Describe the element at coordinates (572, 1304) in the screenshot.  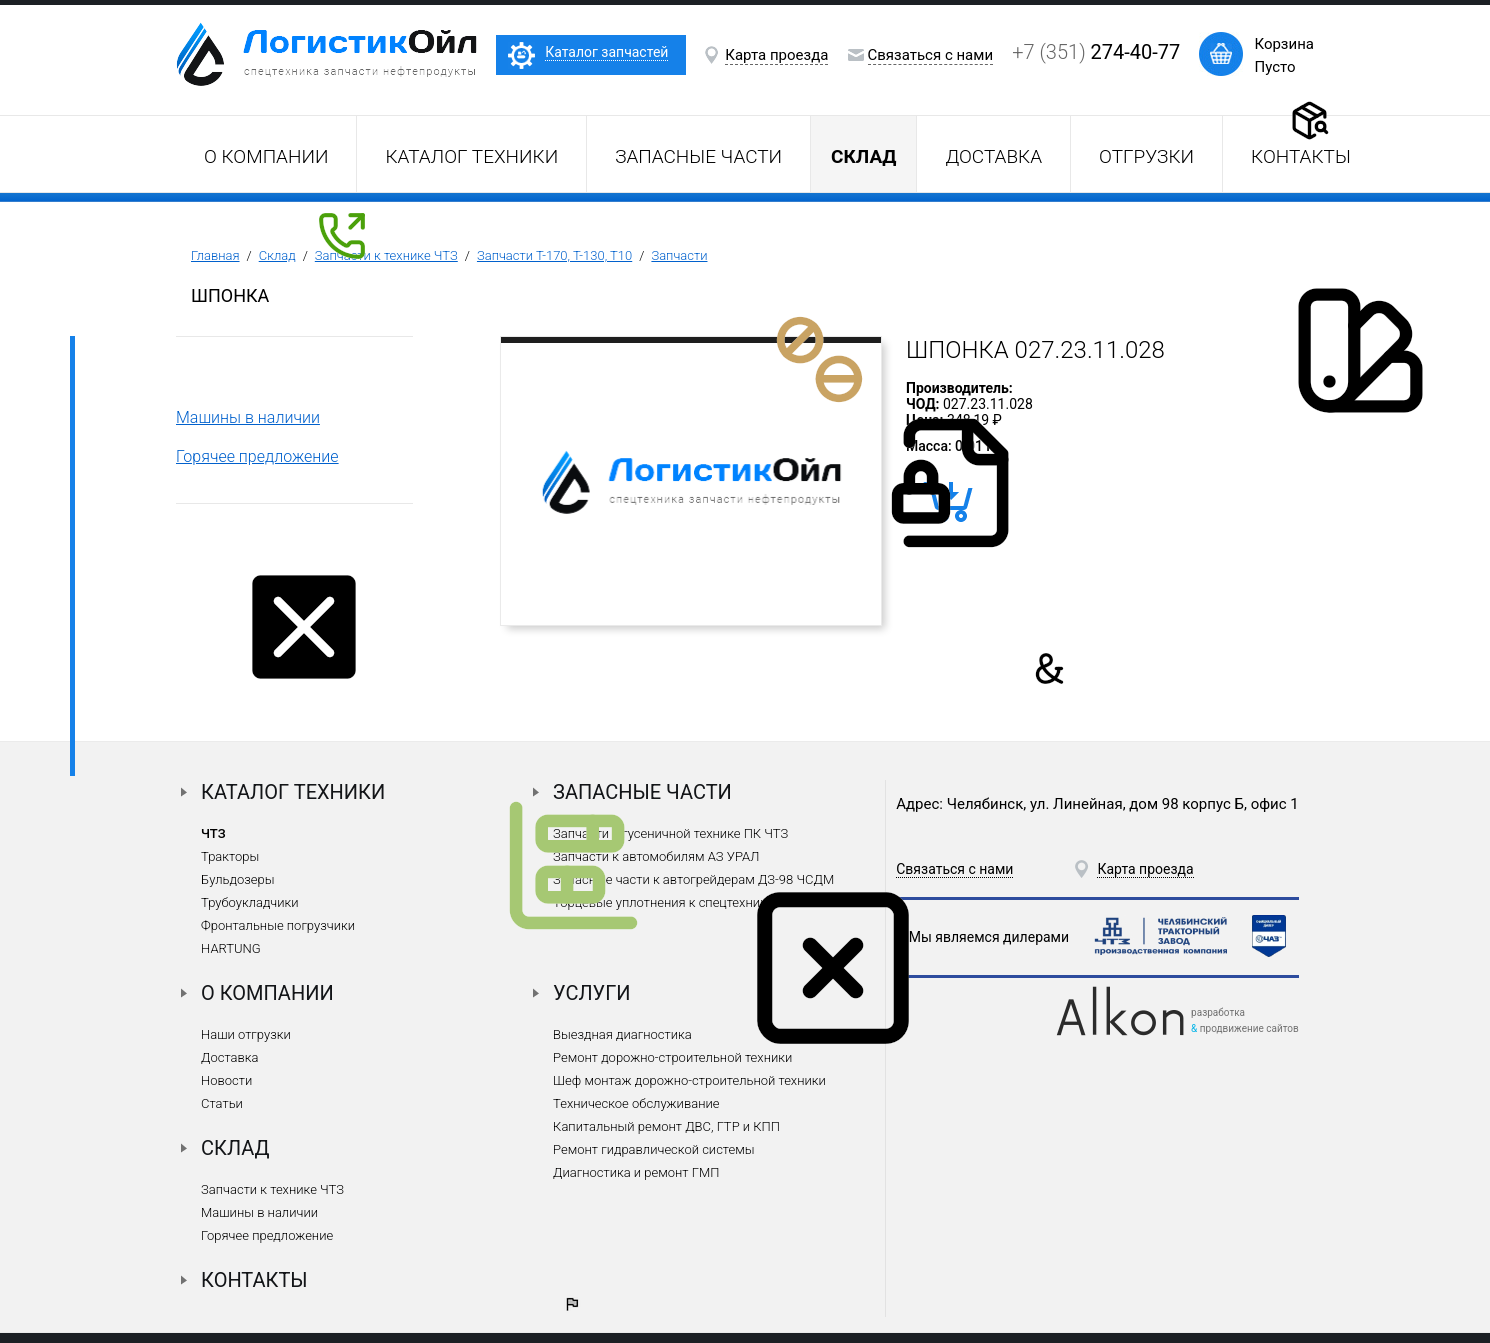
I see `flag or report content` at that location.